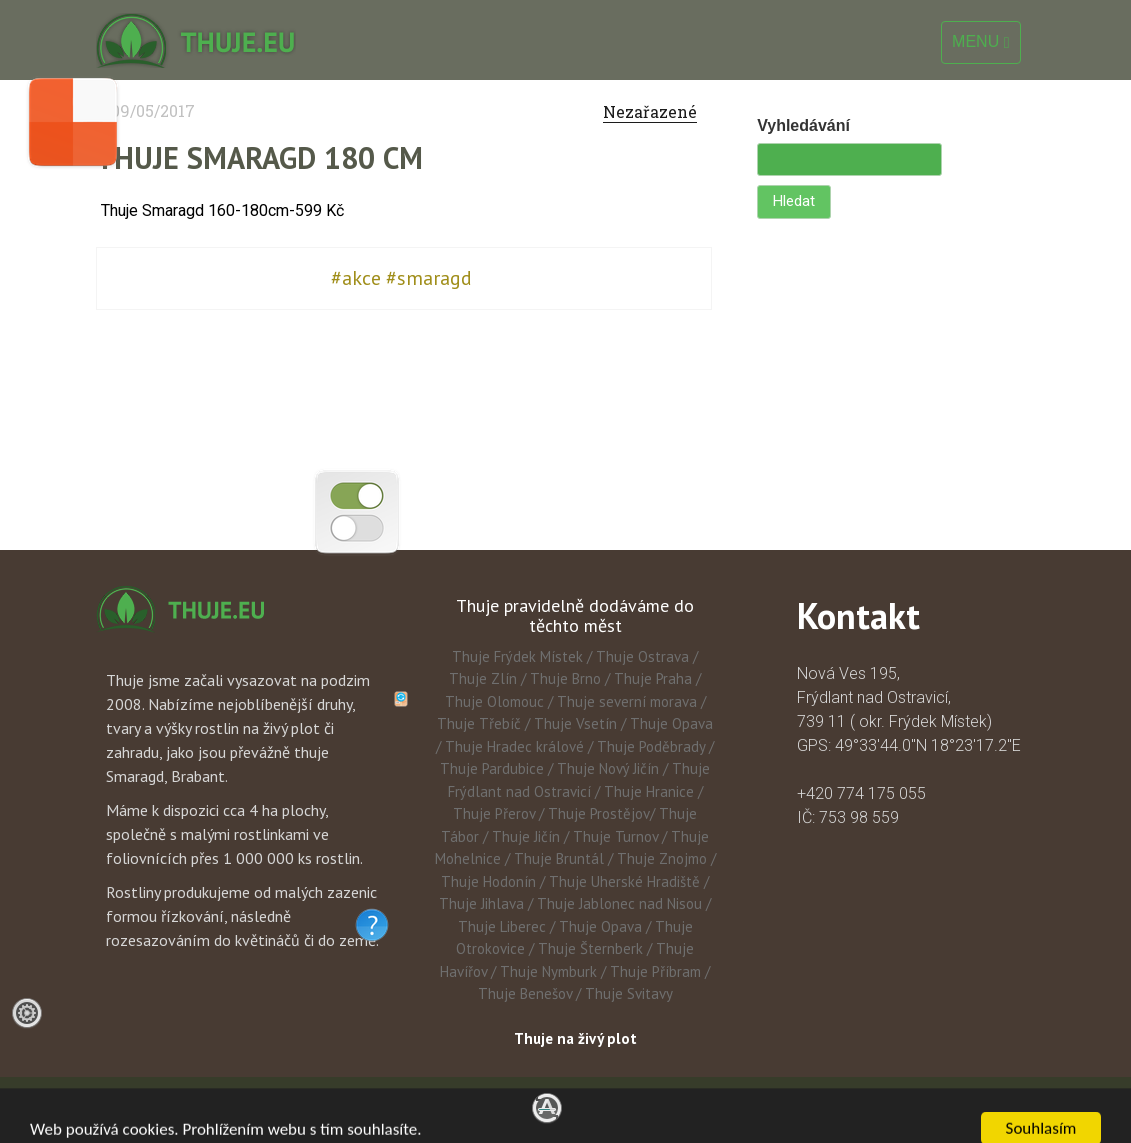 Image resolution: width=1131 pixels, height=1143 pixels. I want to click on open unity tweak tool settings, so click(357, 512).